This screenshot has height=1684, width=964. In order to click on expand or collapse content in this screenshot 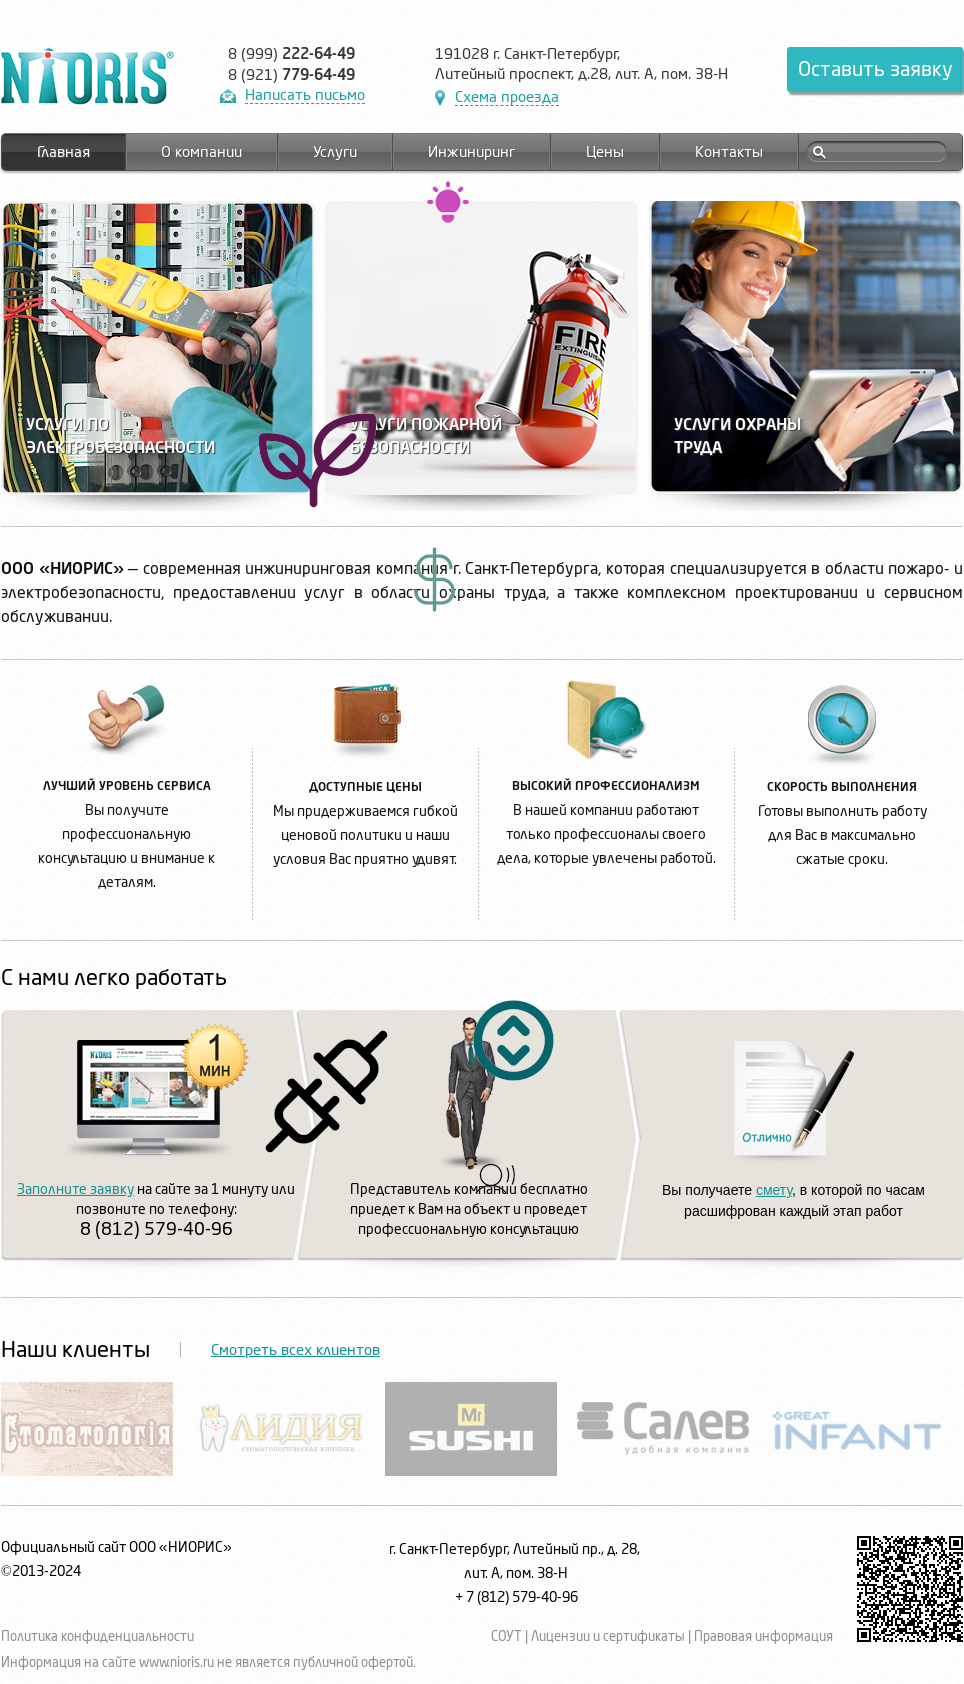, I will do `click(513, 1040)`.